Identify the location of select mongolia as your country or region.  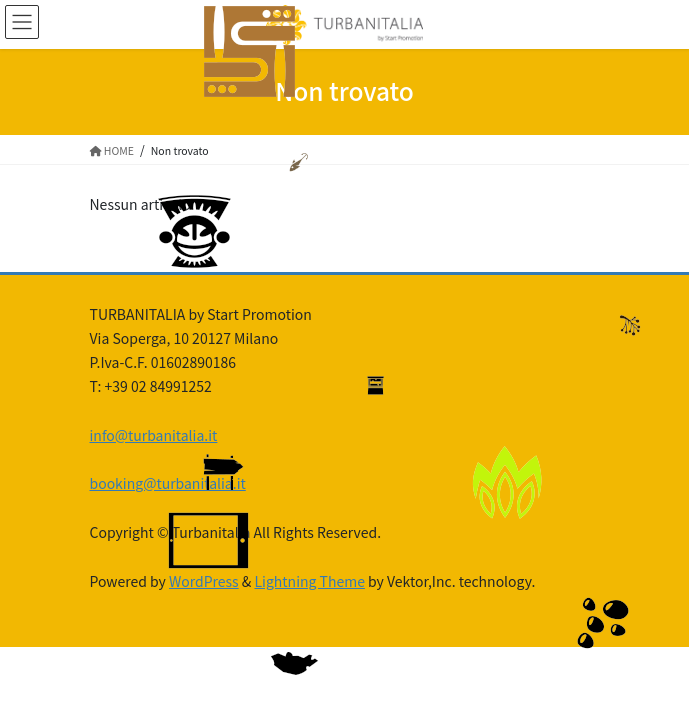
(294, 663).